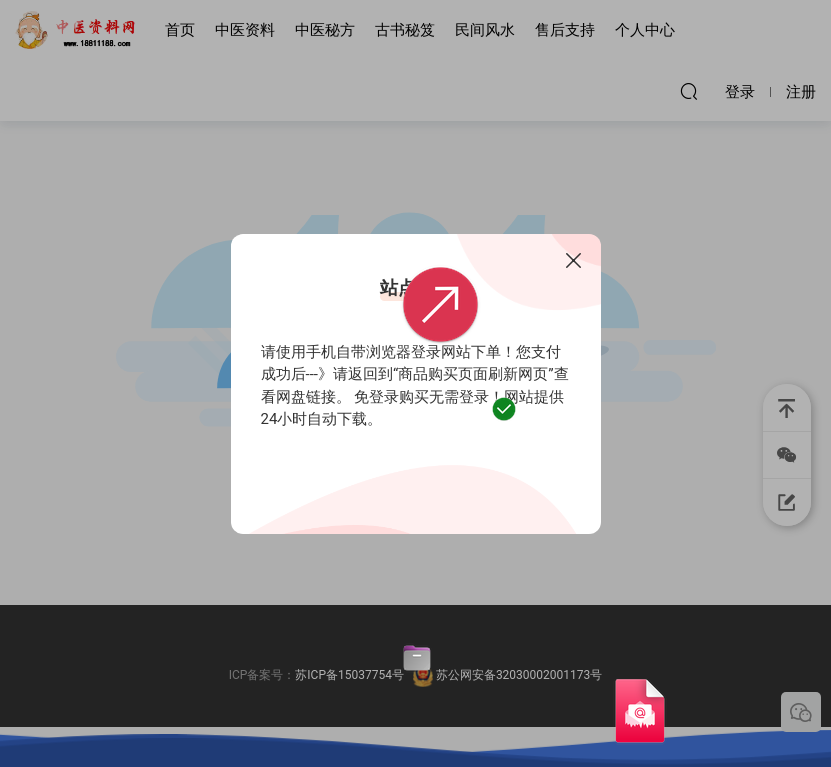 Image resolution: width=831 pixels, height=767 pixels. What do you see at coordinates (640, 712) in the screenshot?
I see `a partially downloaded or incomplete email message file` at bounding box center [640, 712].